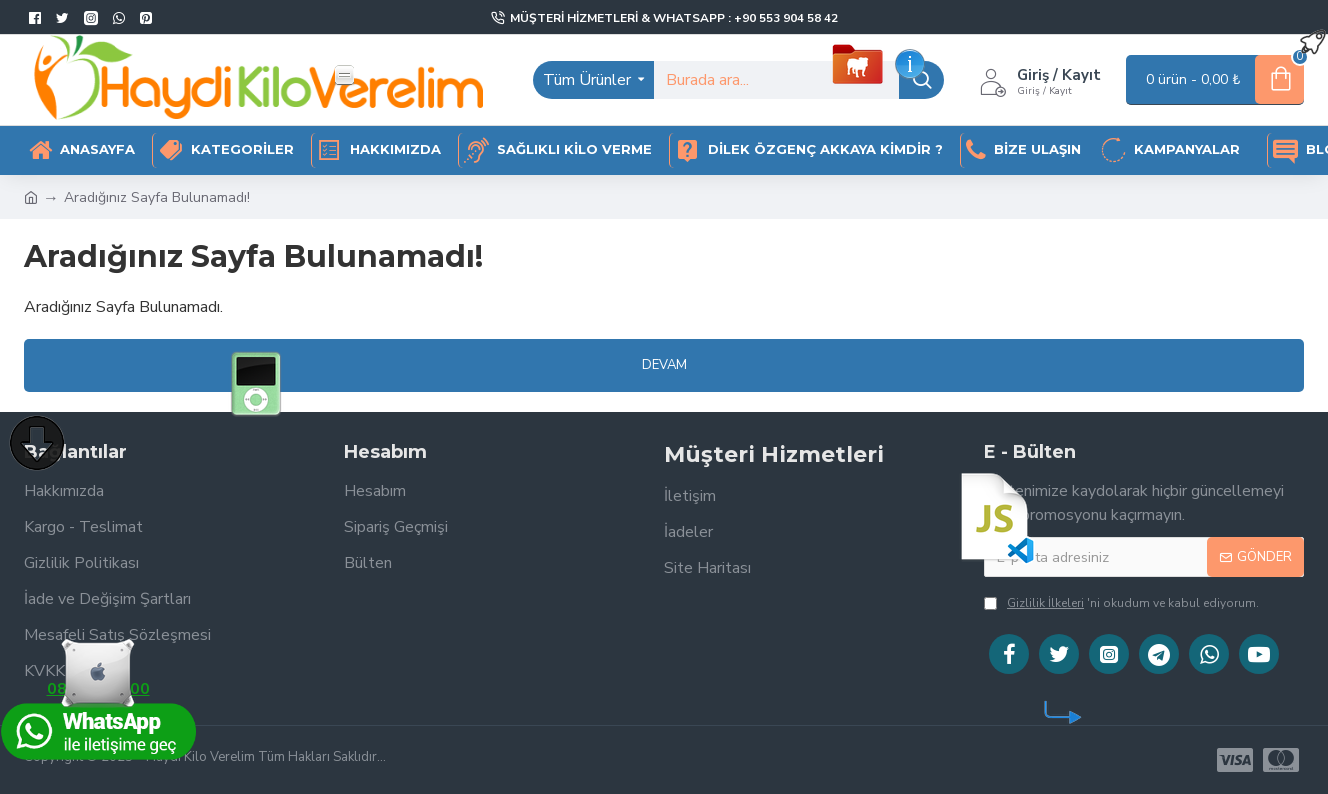 This screenshot has height=794, width=1328. What do you see at coordinates (98, 672) in the screenshot?
I see `represents a connected power mac g4 computer on the network` at bounding box center [98, 672].